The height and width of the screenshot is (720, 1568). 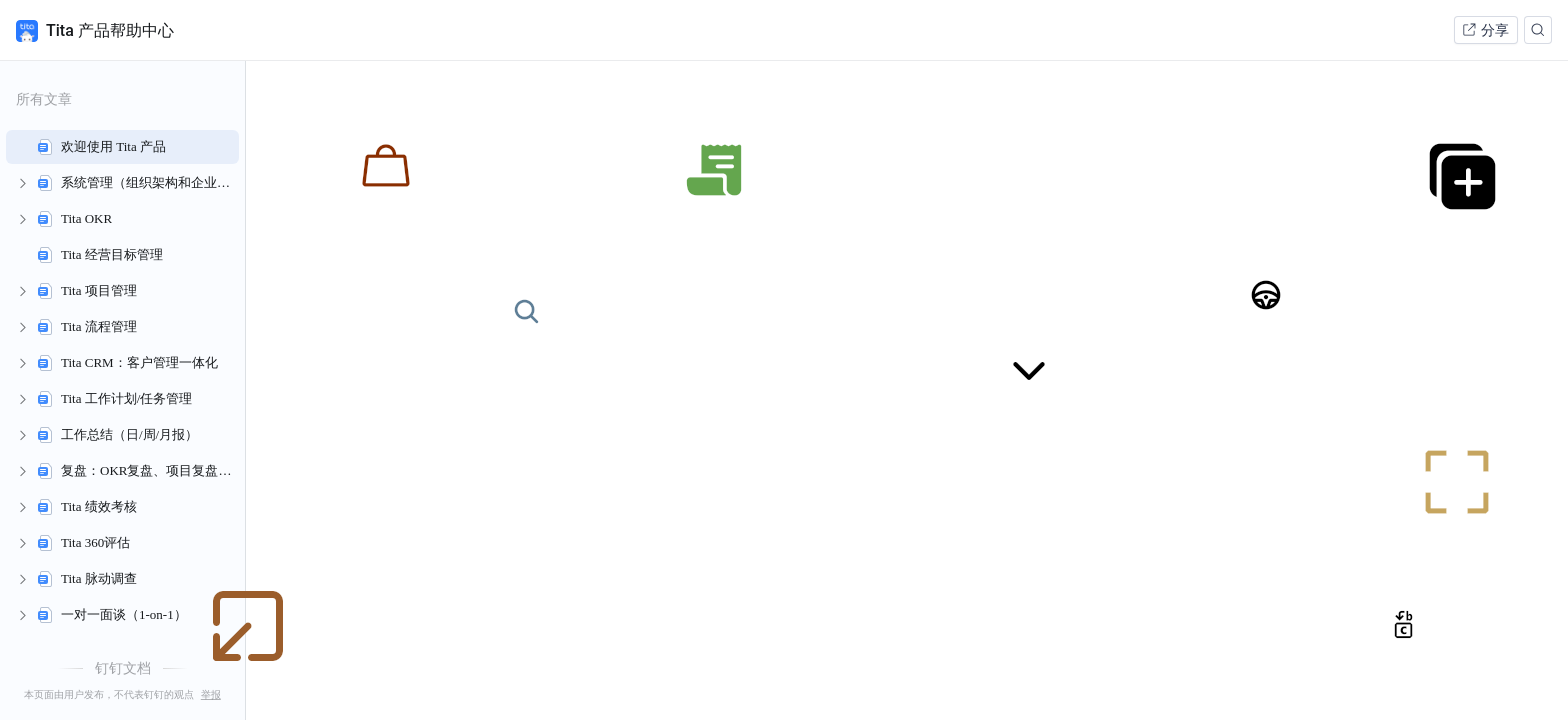 I want to click on enter fullscreen mode, so click(x=1457, y=482).